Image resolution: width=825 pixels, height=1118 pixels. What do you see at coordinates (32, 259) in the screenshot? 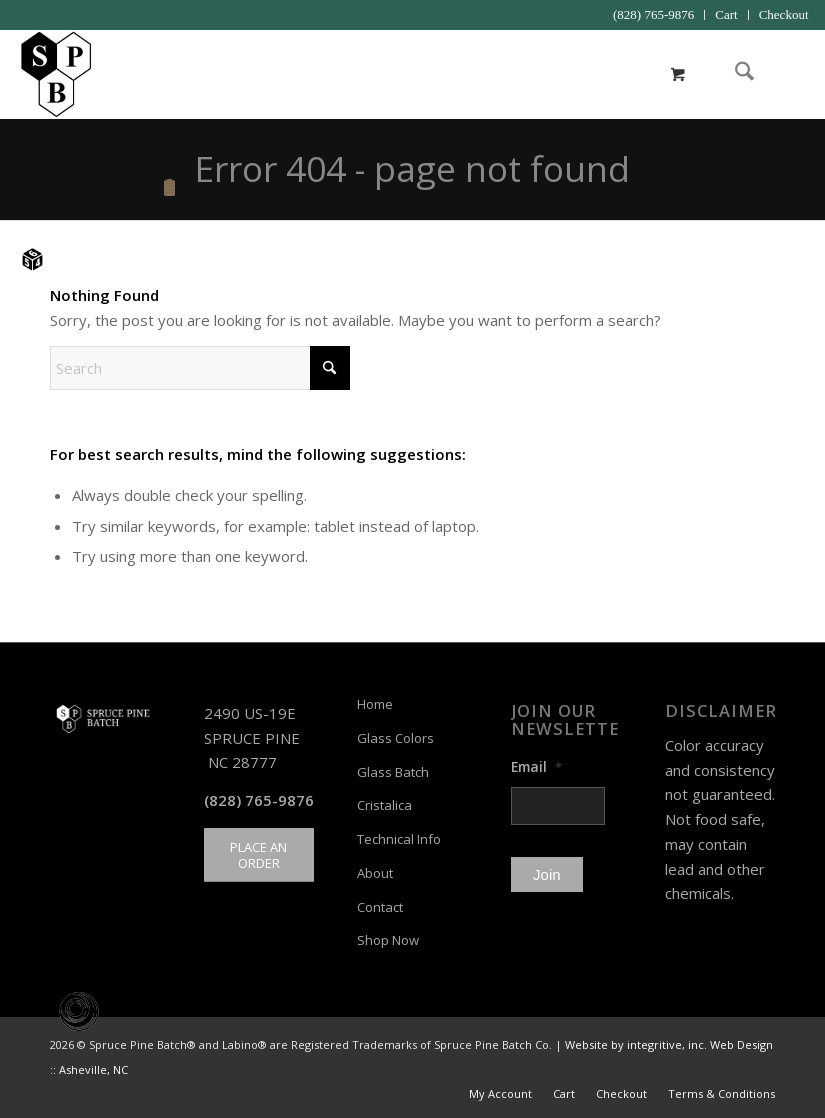
I see `roll the dice or take a random action` at bounding box center [32, 259].